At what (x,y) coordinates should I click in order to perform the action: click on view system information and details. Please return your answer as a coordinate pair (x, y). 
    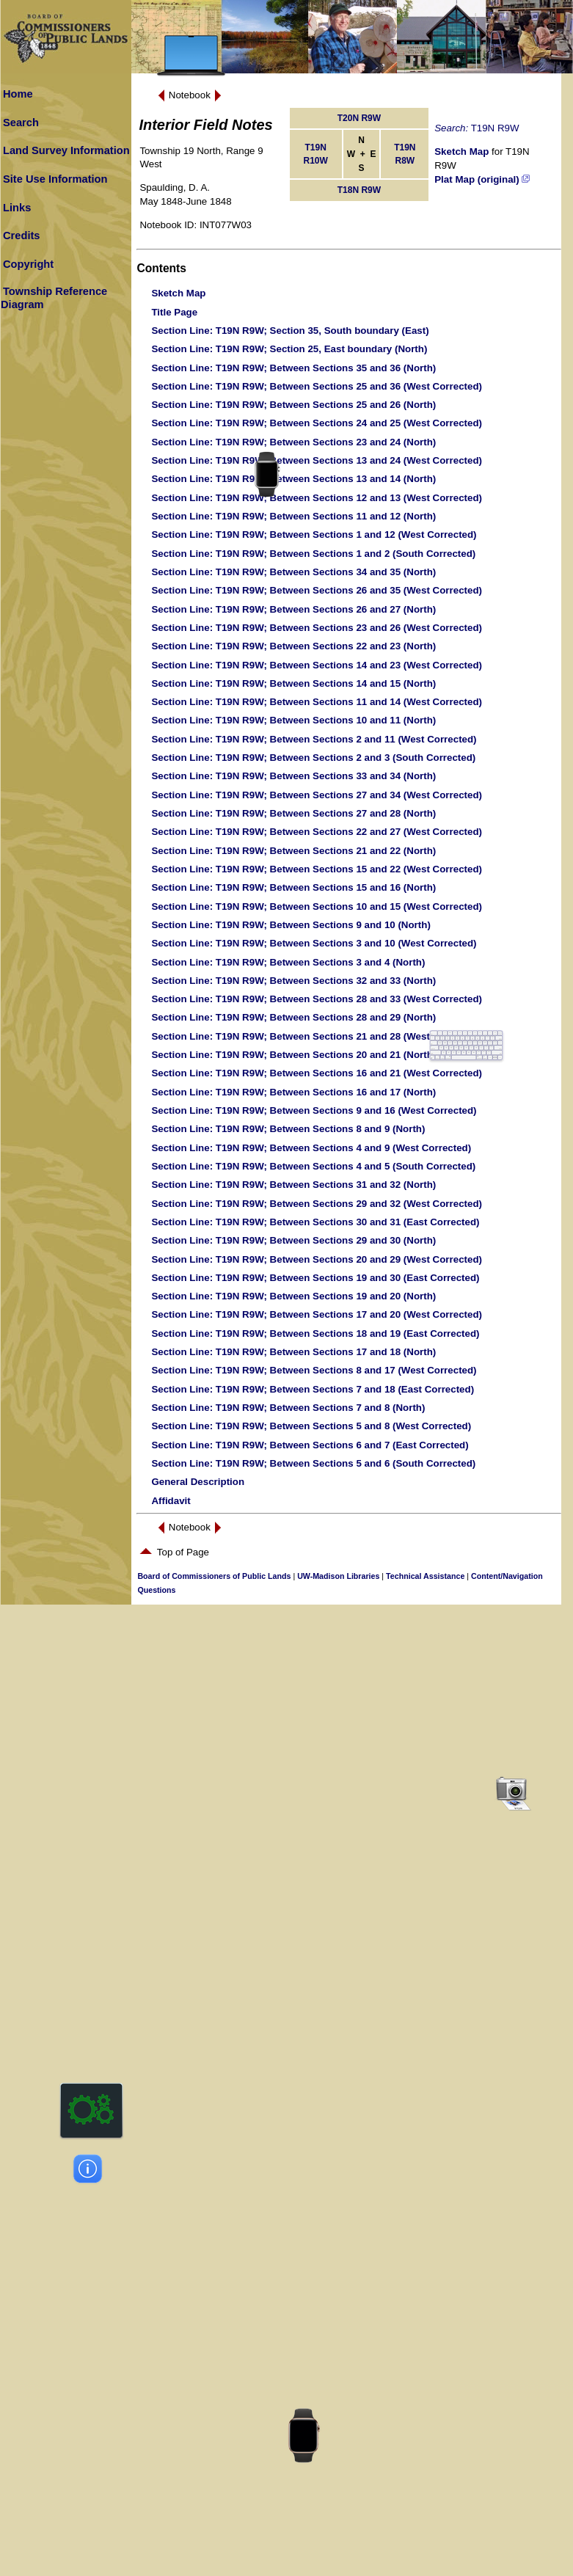
    Looking at the image, I should click on (87, 2169).